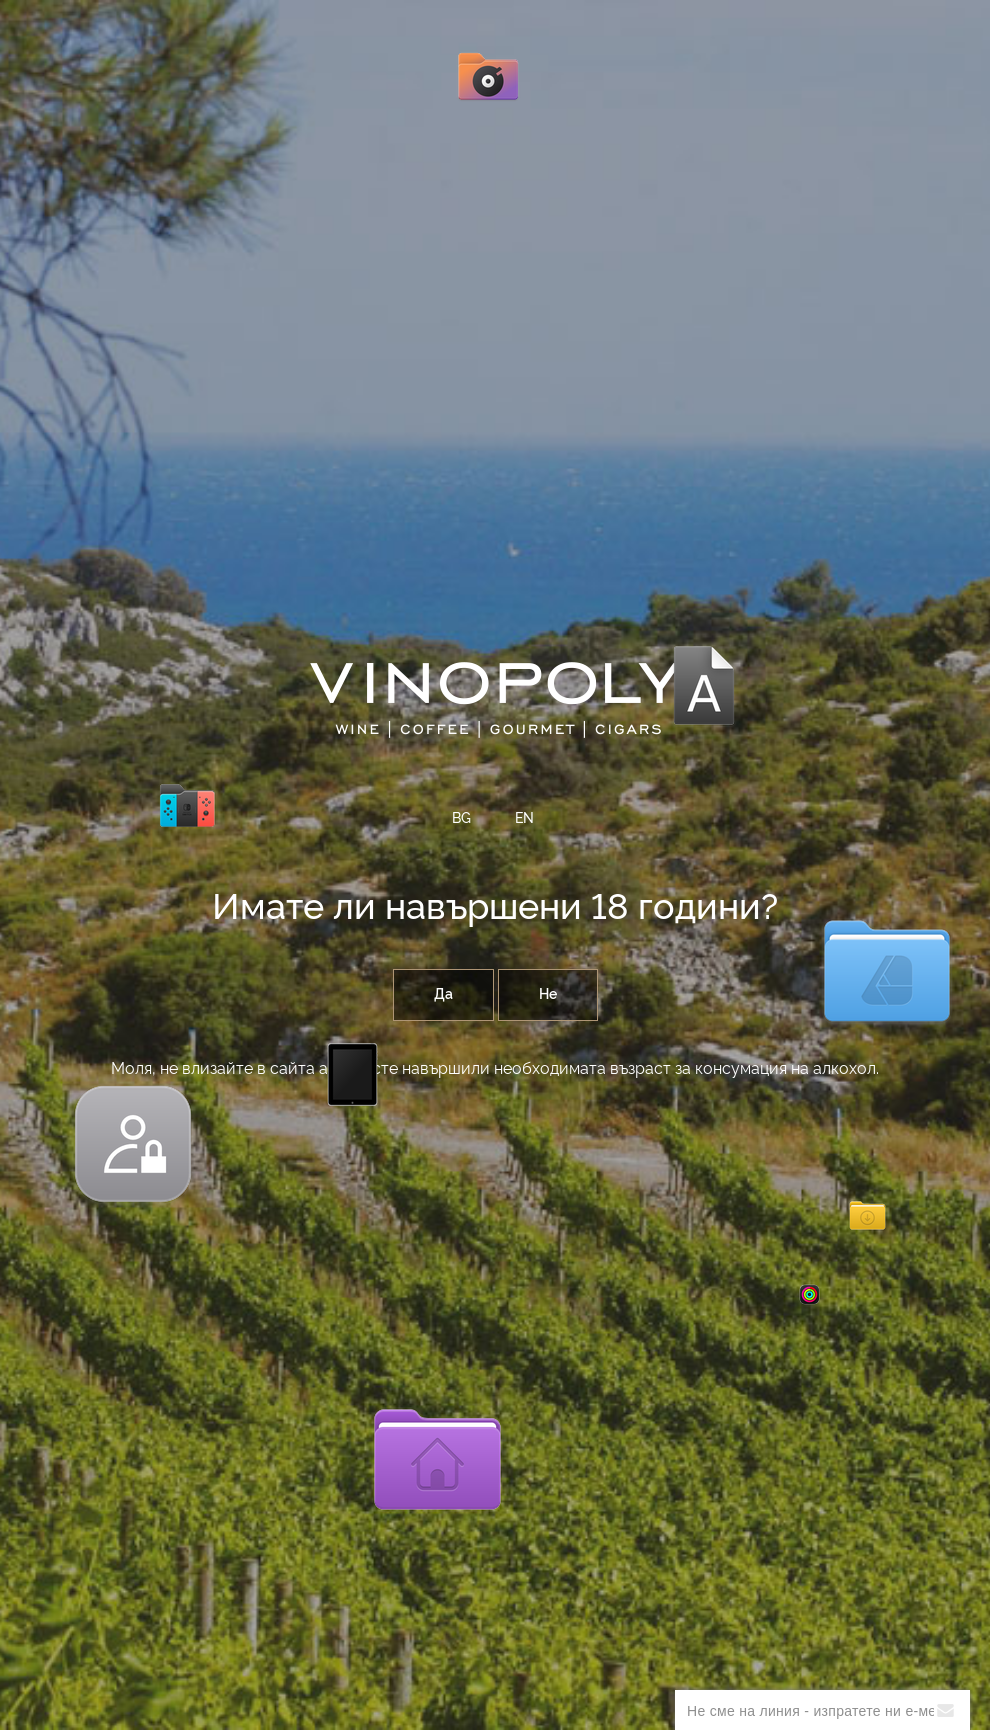  I want to click on open Affinity Designer project files folder, so click(887, 971).